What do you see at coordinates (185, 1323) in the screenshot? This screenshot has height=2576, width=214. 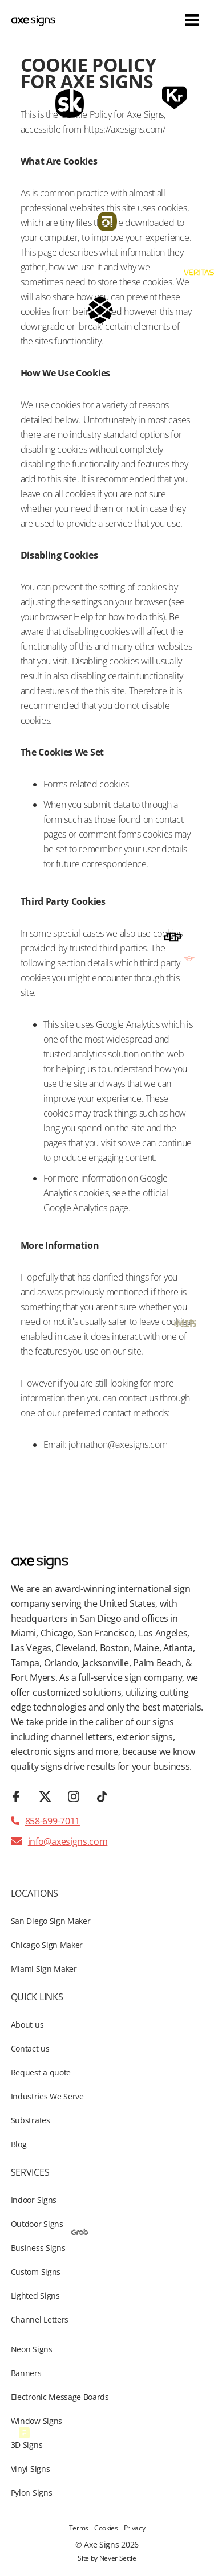 I see `open xiaohongshu app` at bounding box center [185, 1323].